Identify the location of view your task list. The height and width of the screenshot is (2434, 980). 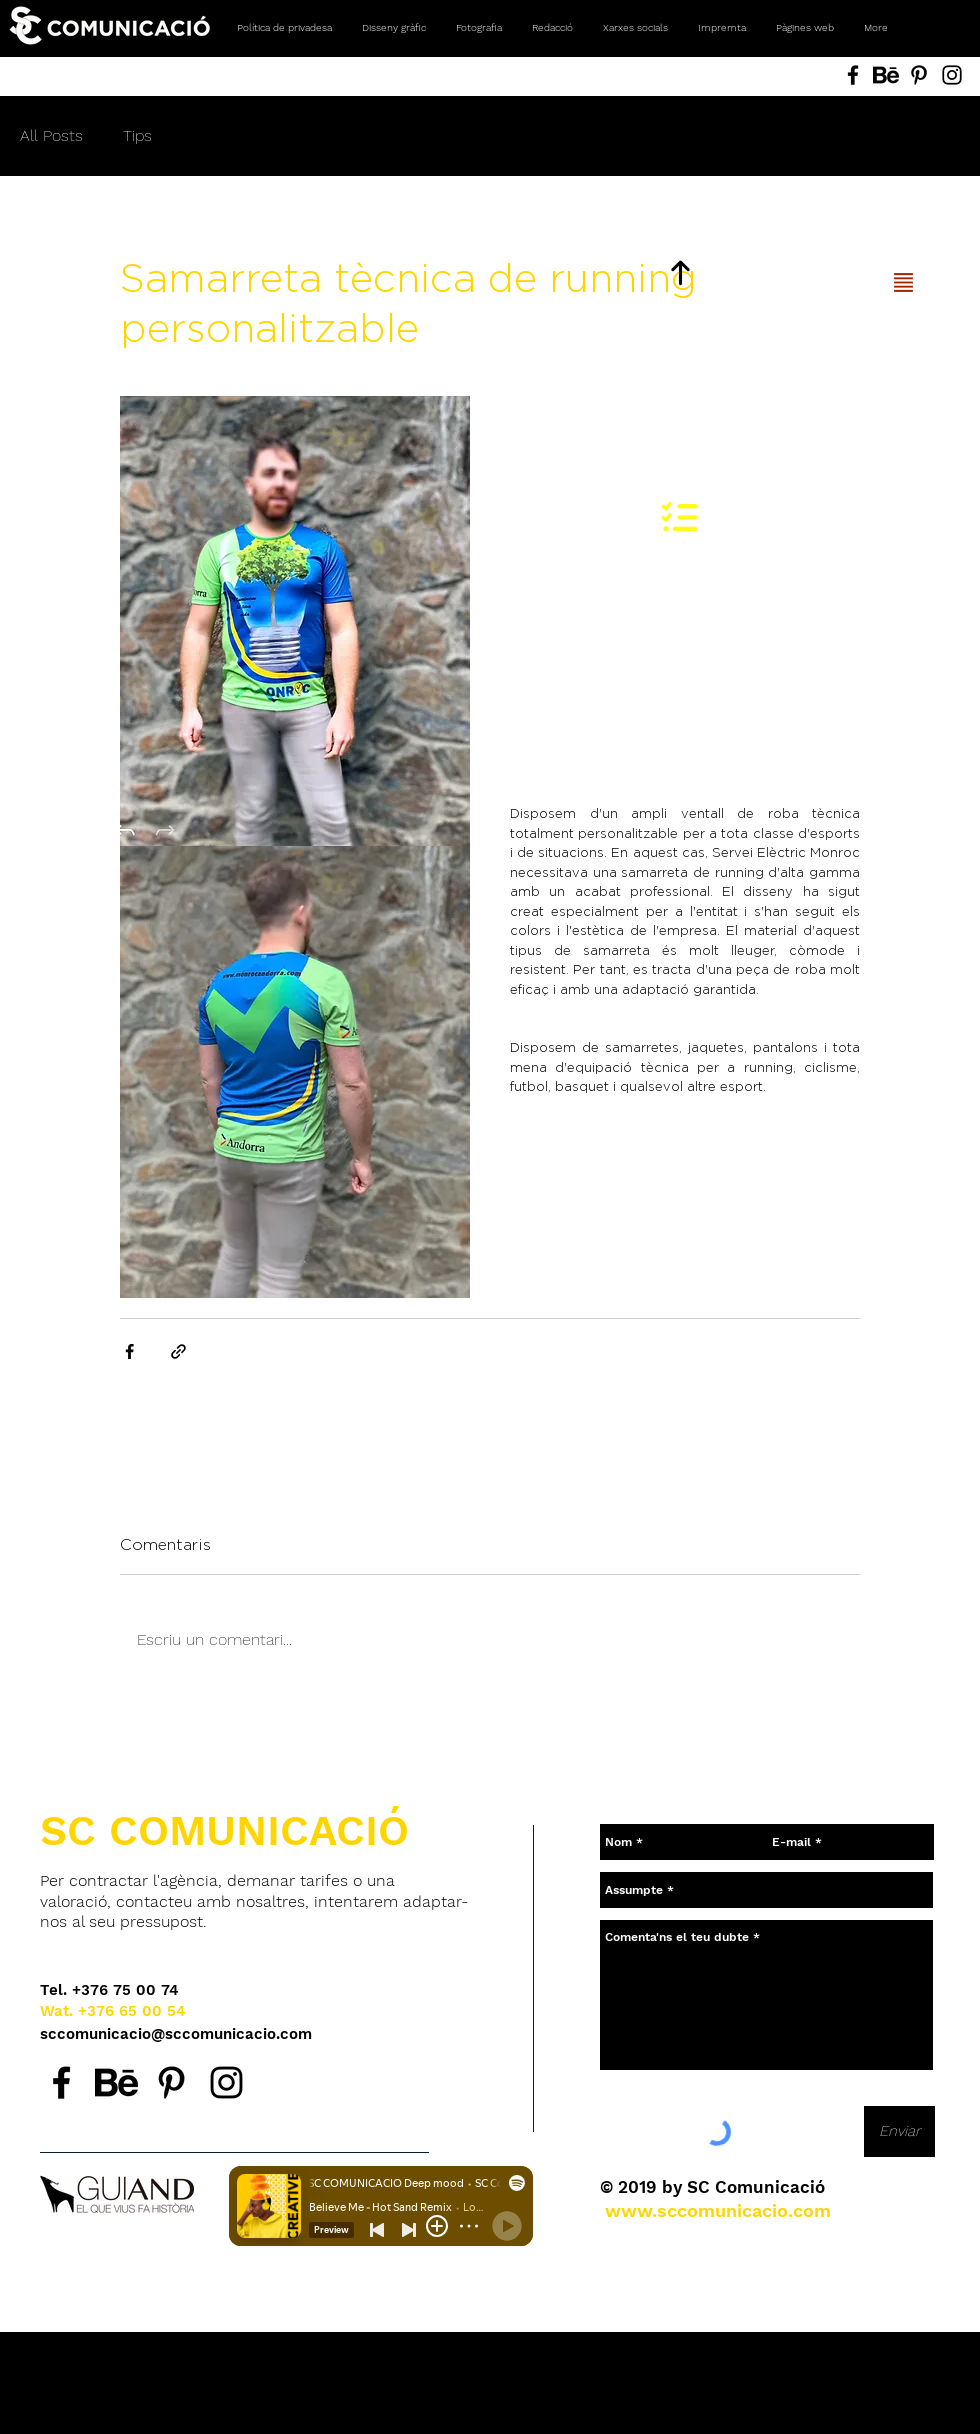
(679, 517).